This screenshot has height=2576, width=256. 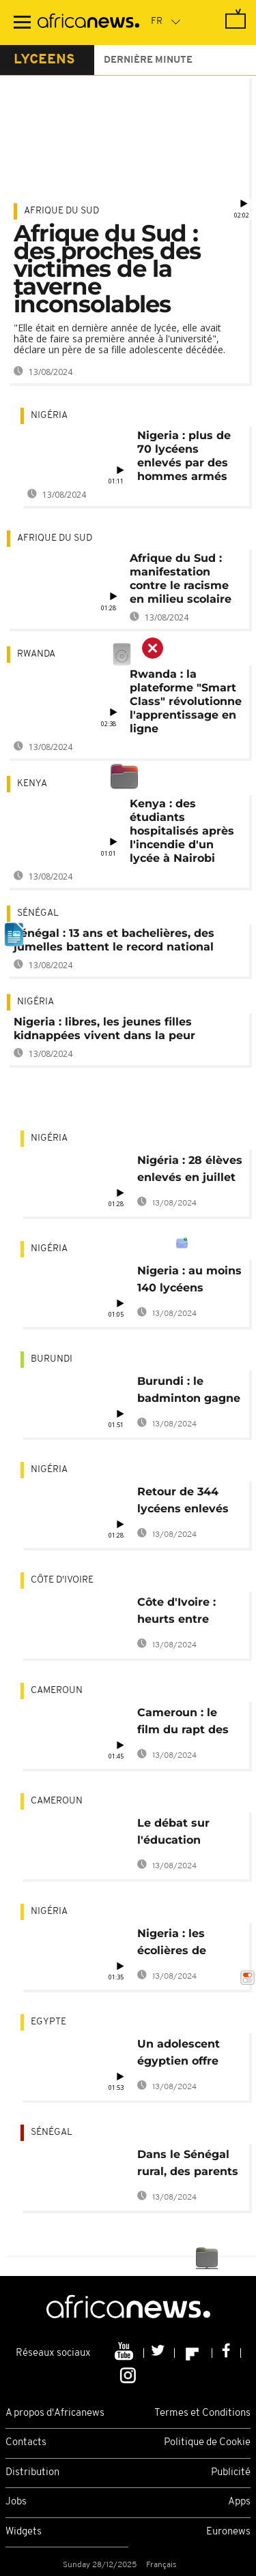 I want to click on access hard drive storage, so click(x=122, y=654).